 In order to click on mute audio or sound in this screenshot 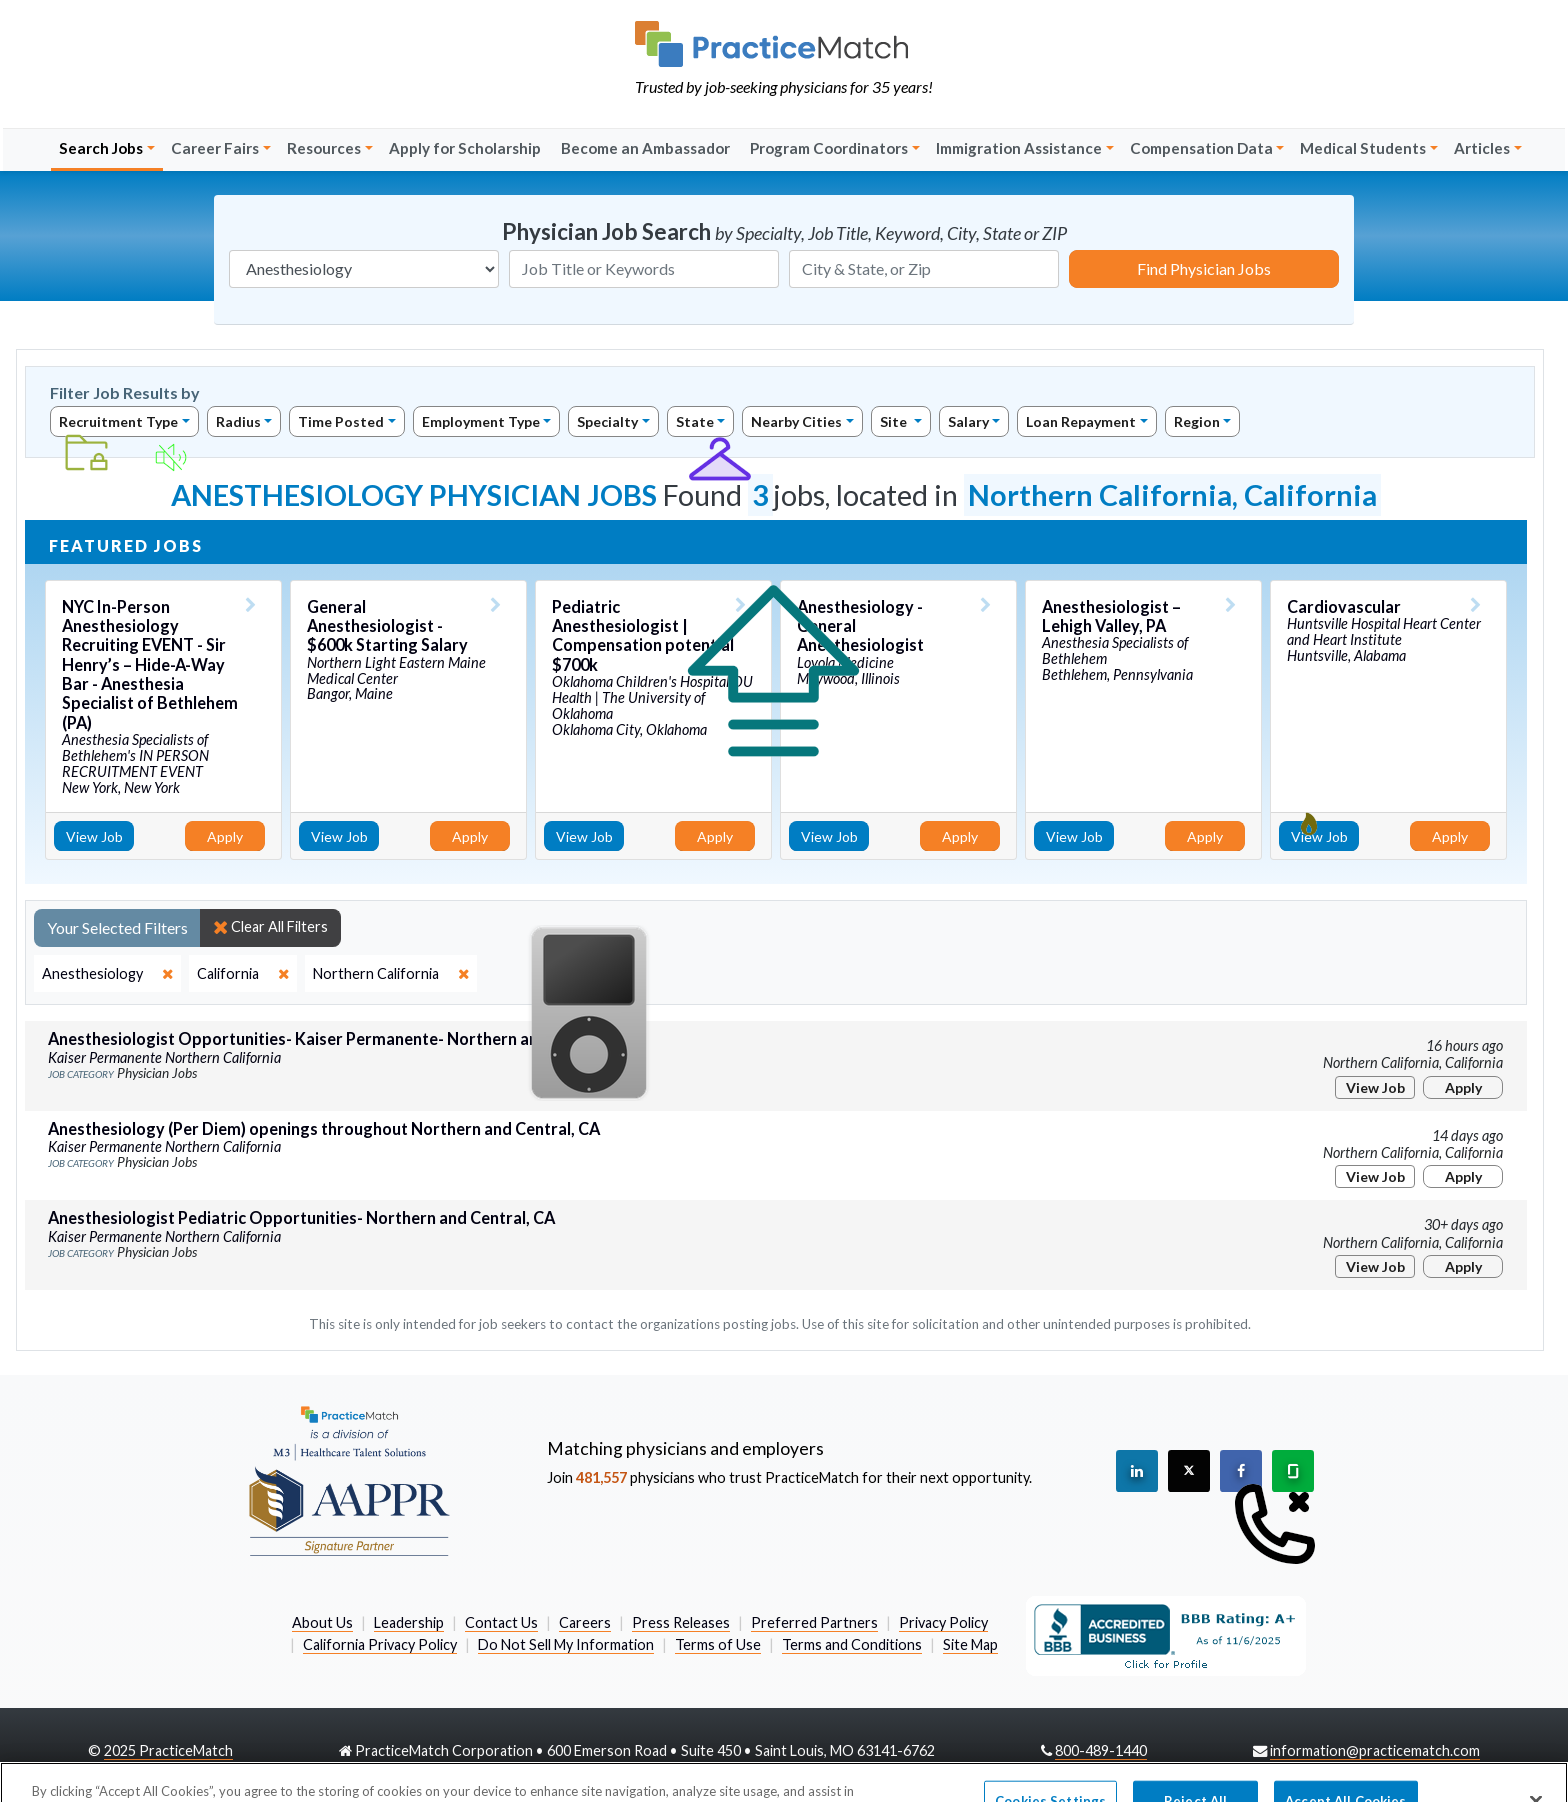, I will do `click(170, 457)`.